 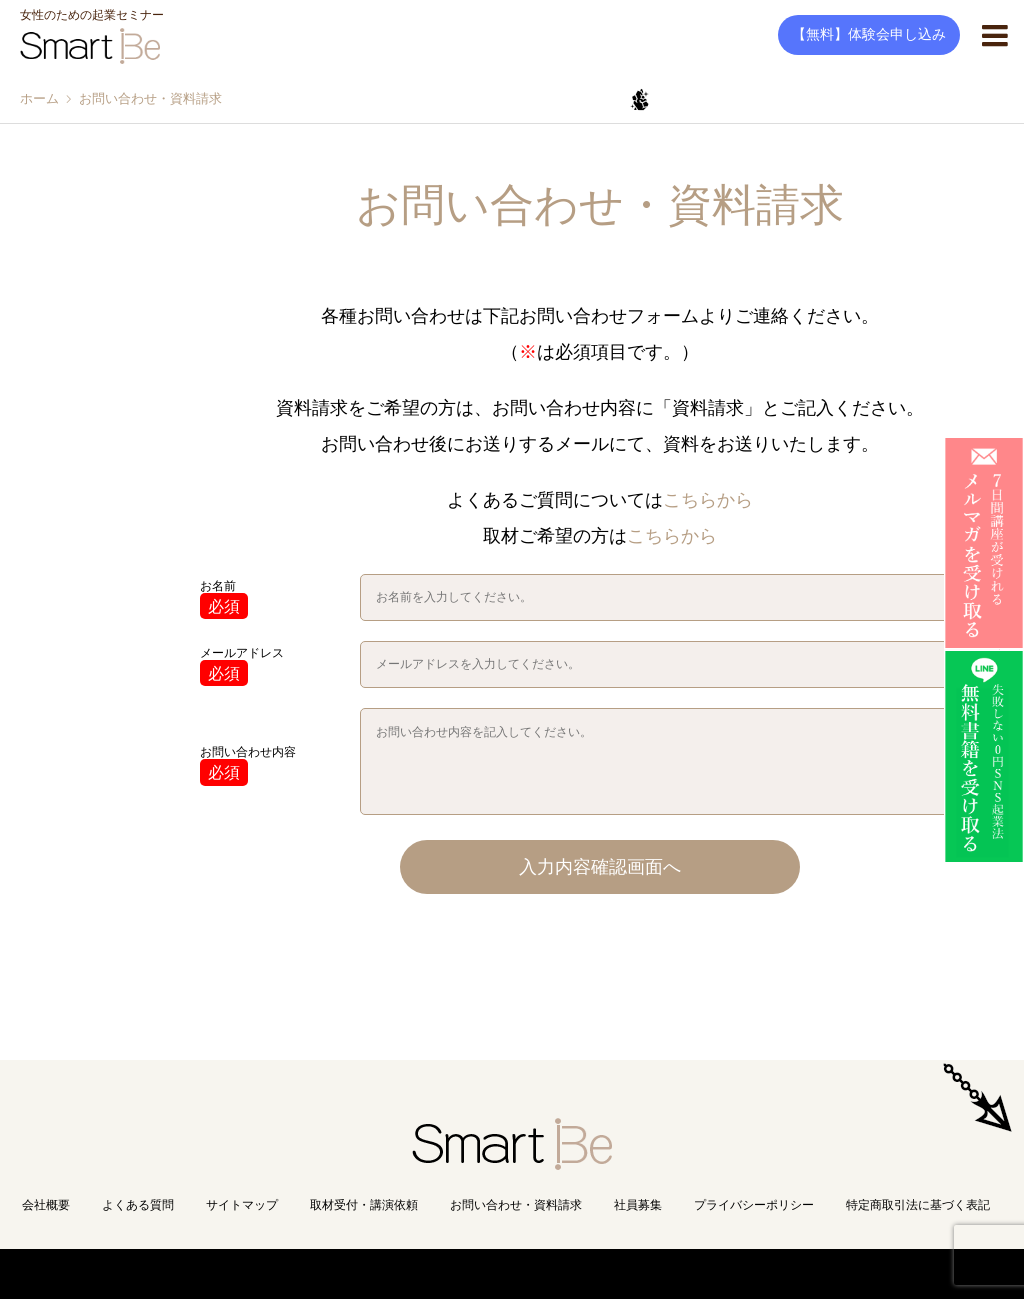 What do you see at coordinates (977, 1097) in the screenshot?
I see `equip harpoon weapon or grappling tool` at bounding box center [977, 1097].